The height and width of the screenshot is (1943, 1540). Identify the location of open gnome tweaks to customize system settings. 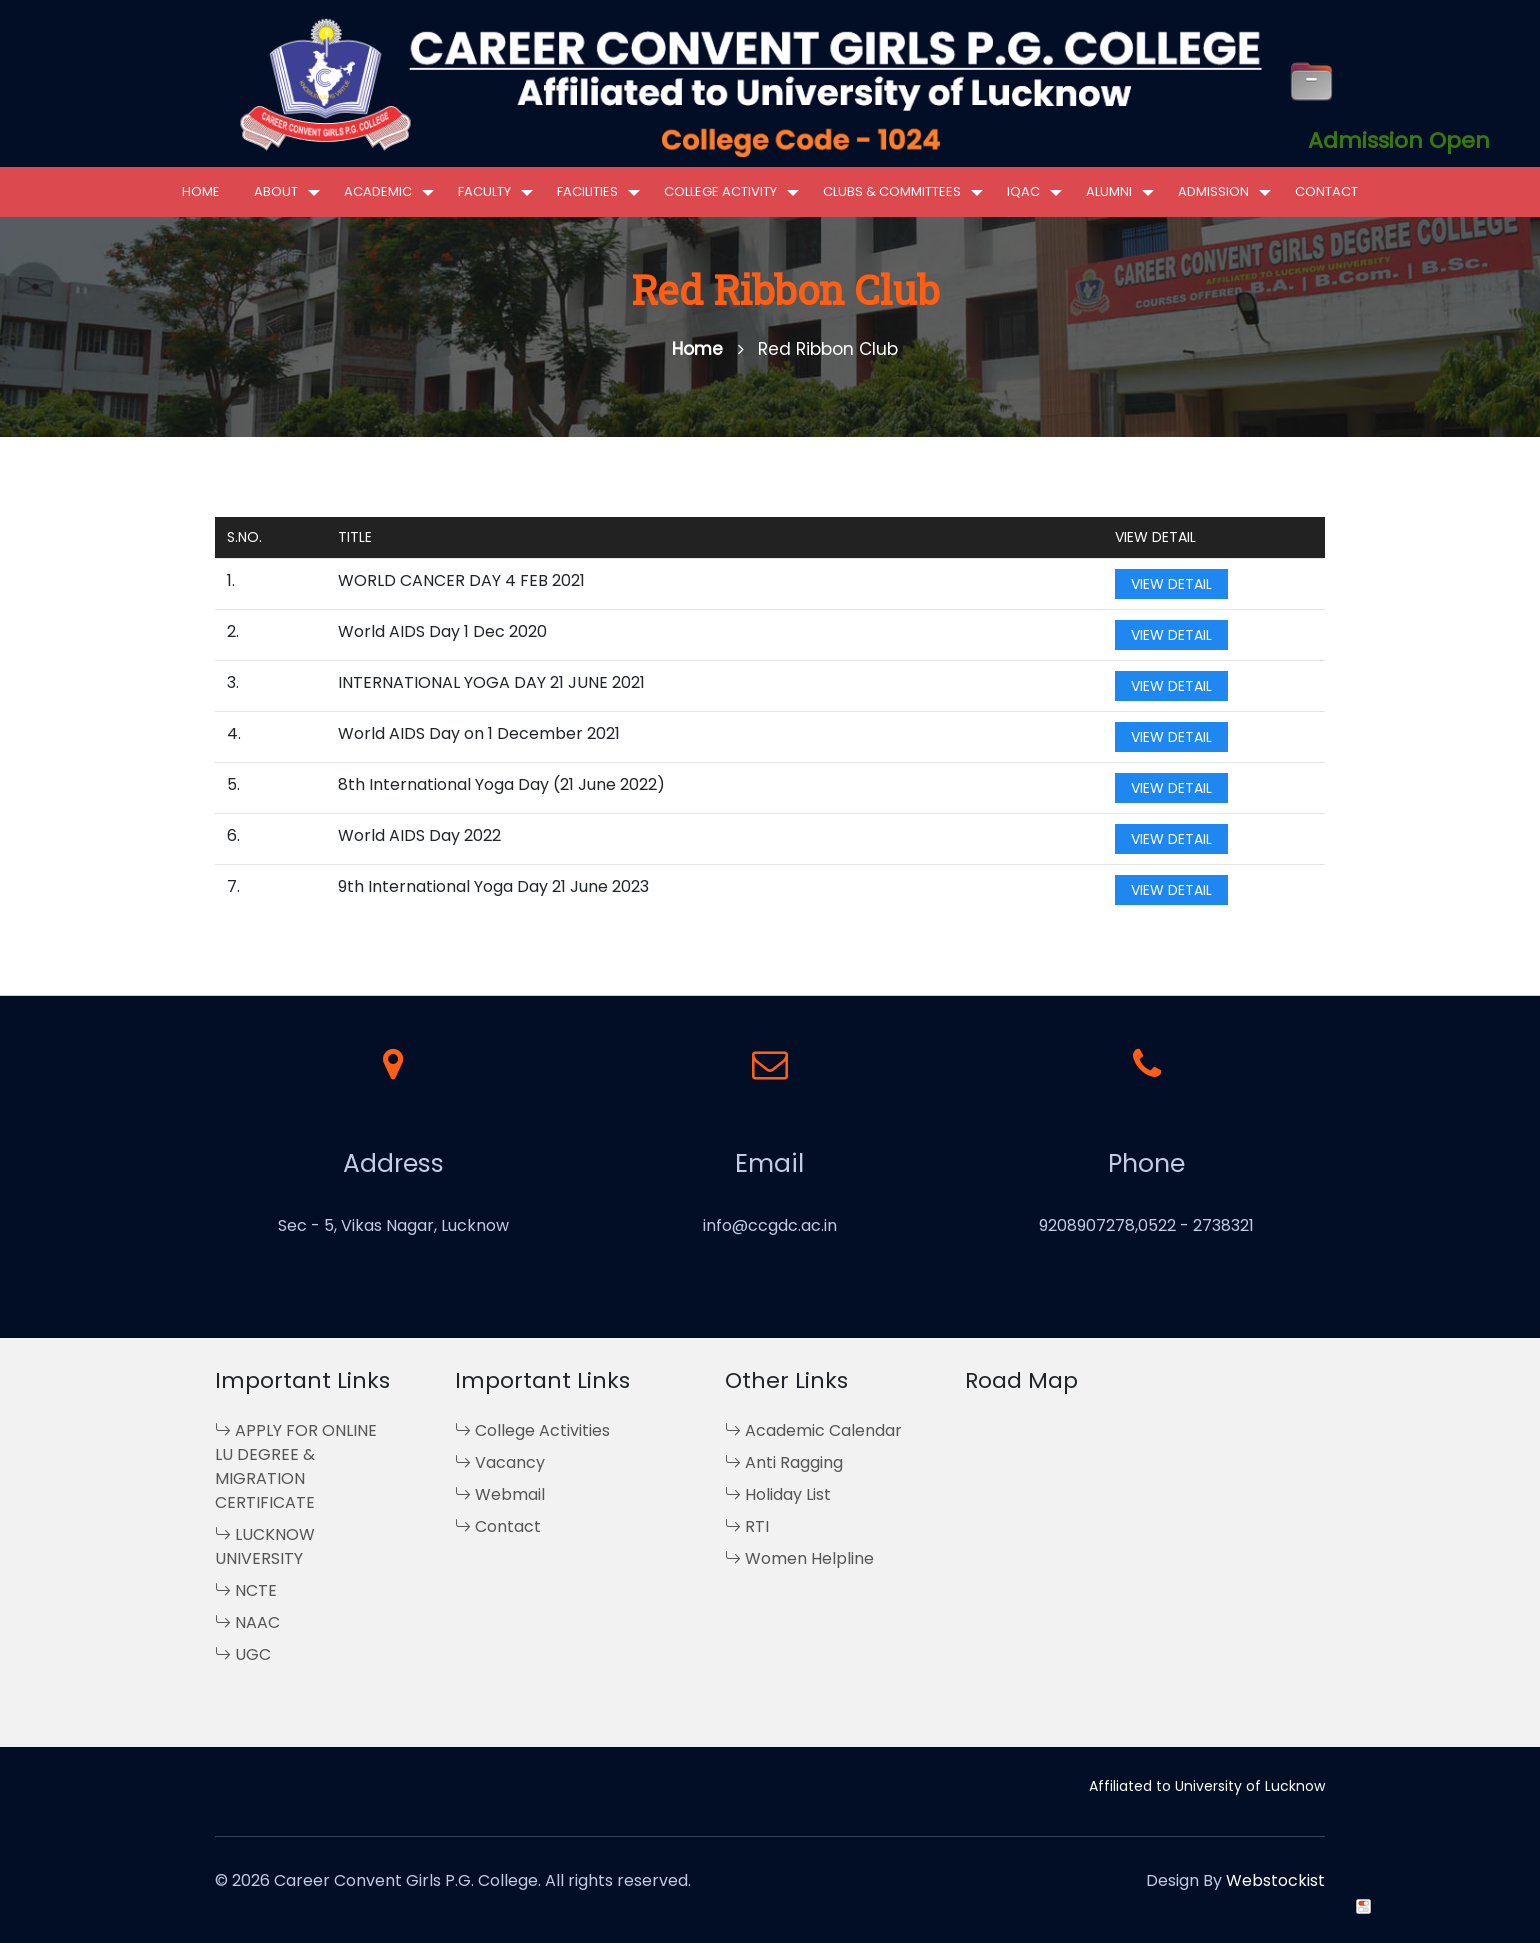
(1363, 1906).